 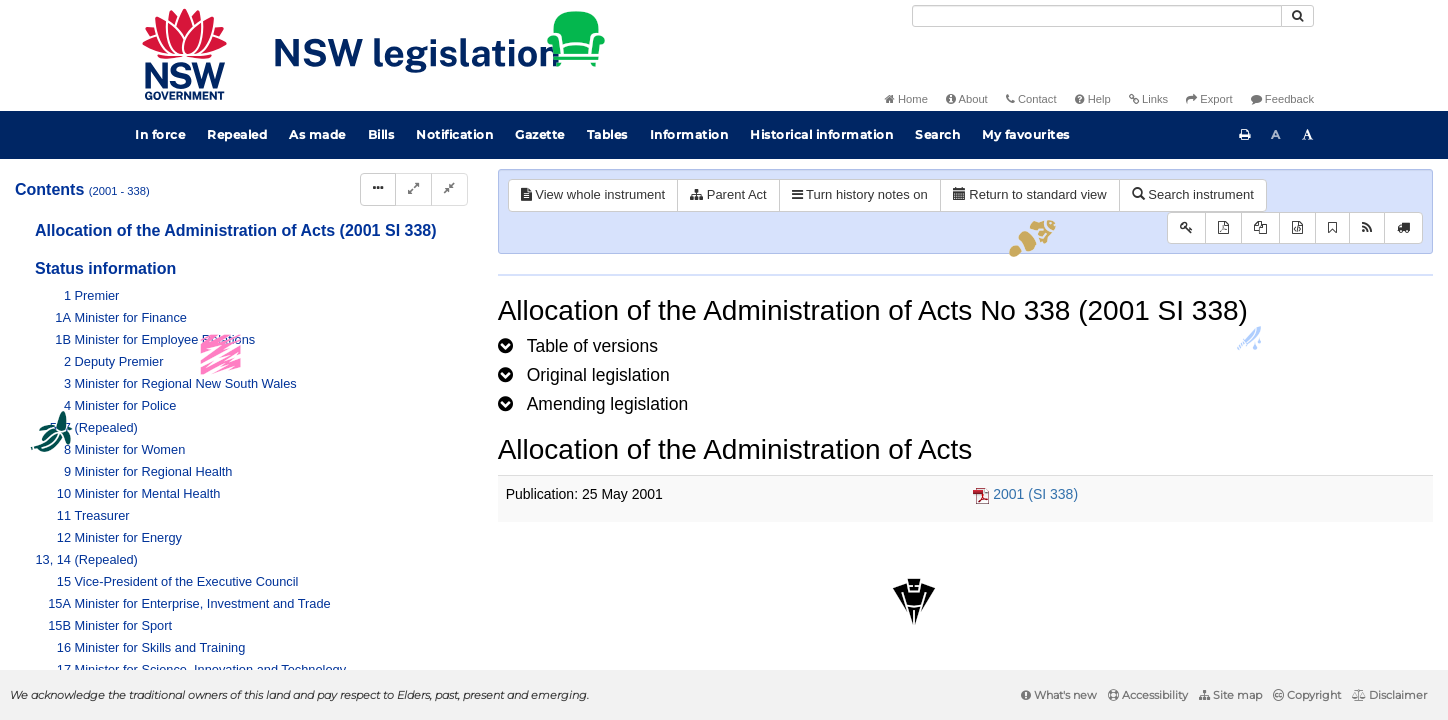 I want to click on indicates aquarium or marine life category, so click(x=1032, y=238).